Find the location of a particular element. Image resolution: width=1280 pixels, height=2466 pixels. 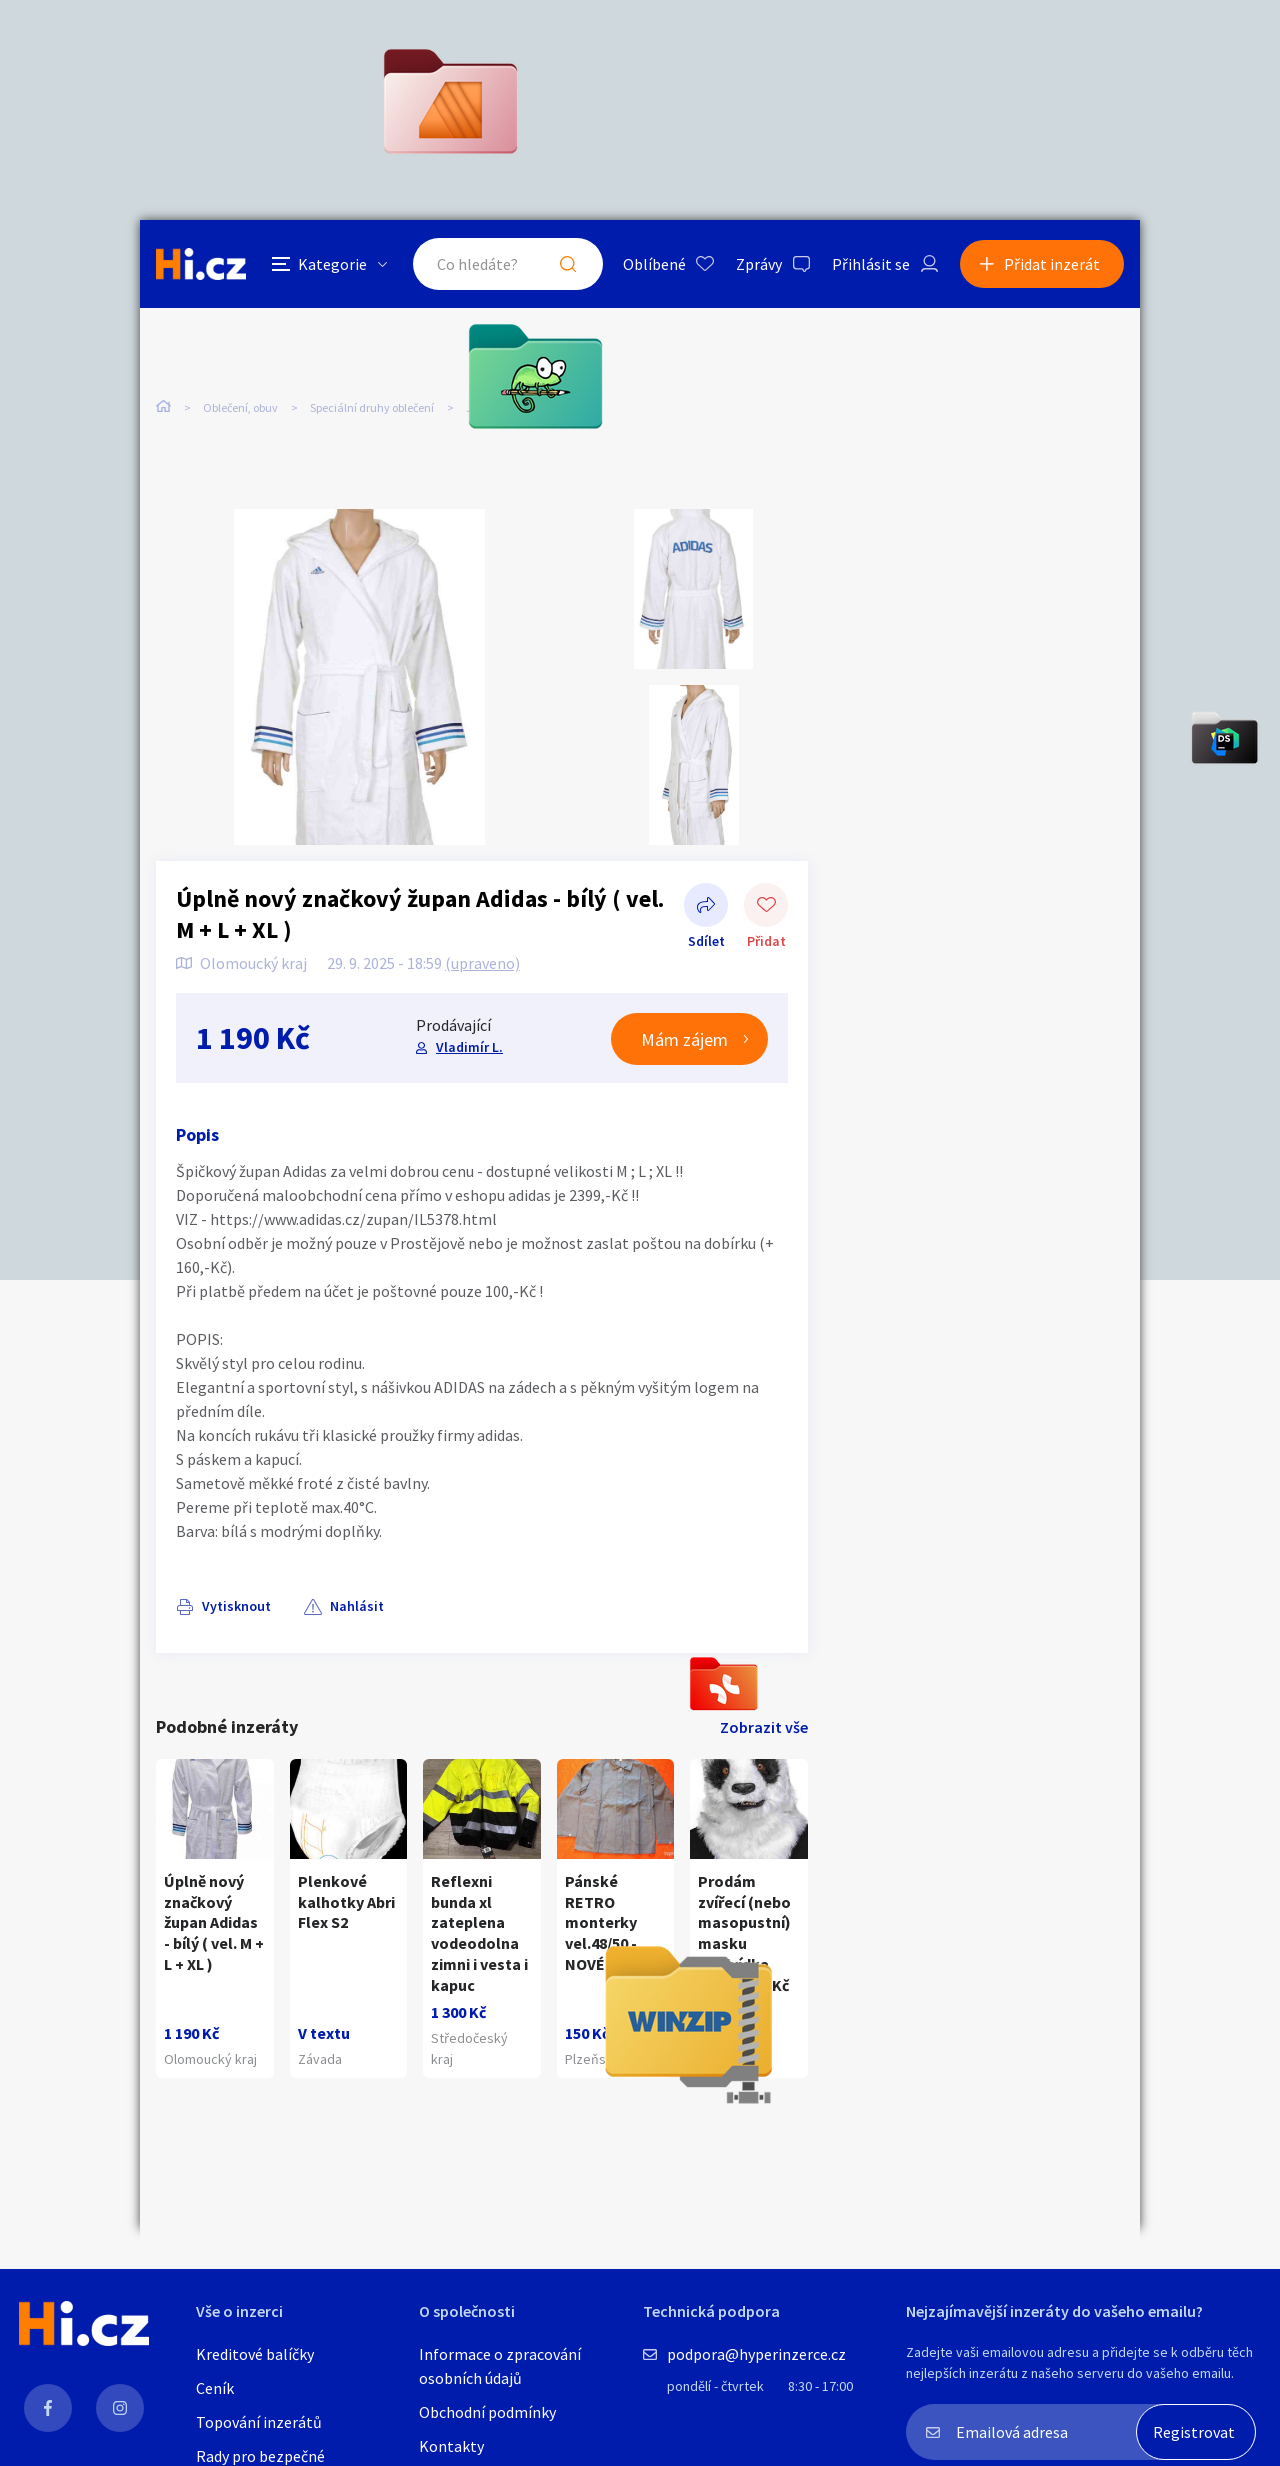

open folder containing Xmind mind mapping files is located at coordinates (723, 1685).